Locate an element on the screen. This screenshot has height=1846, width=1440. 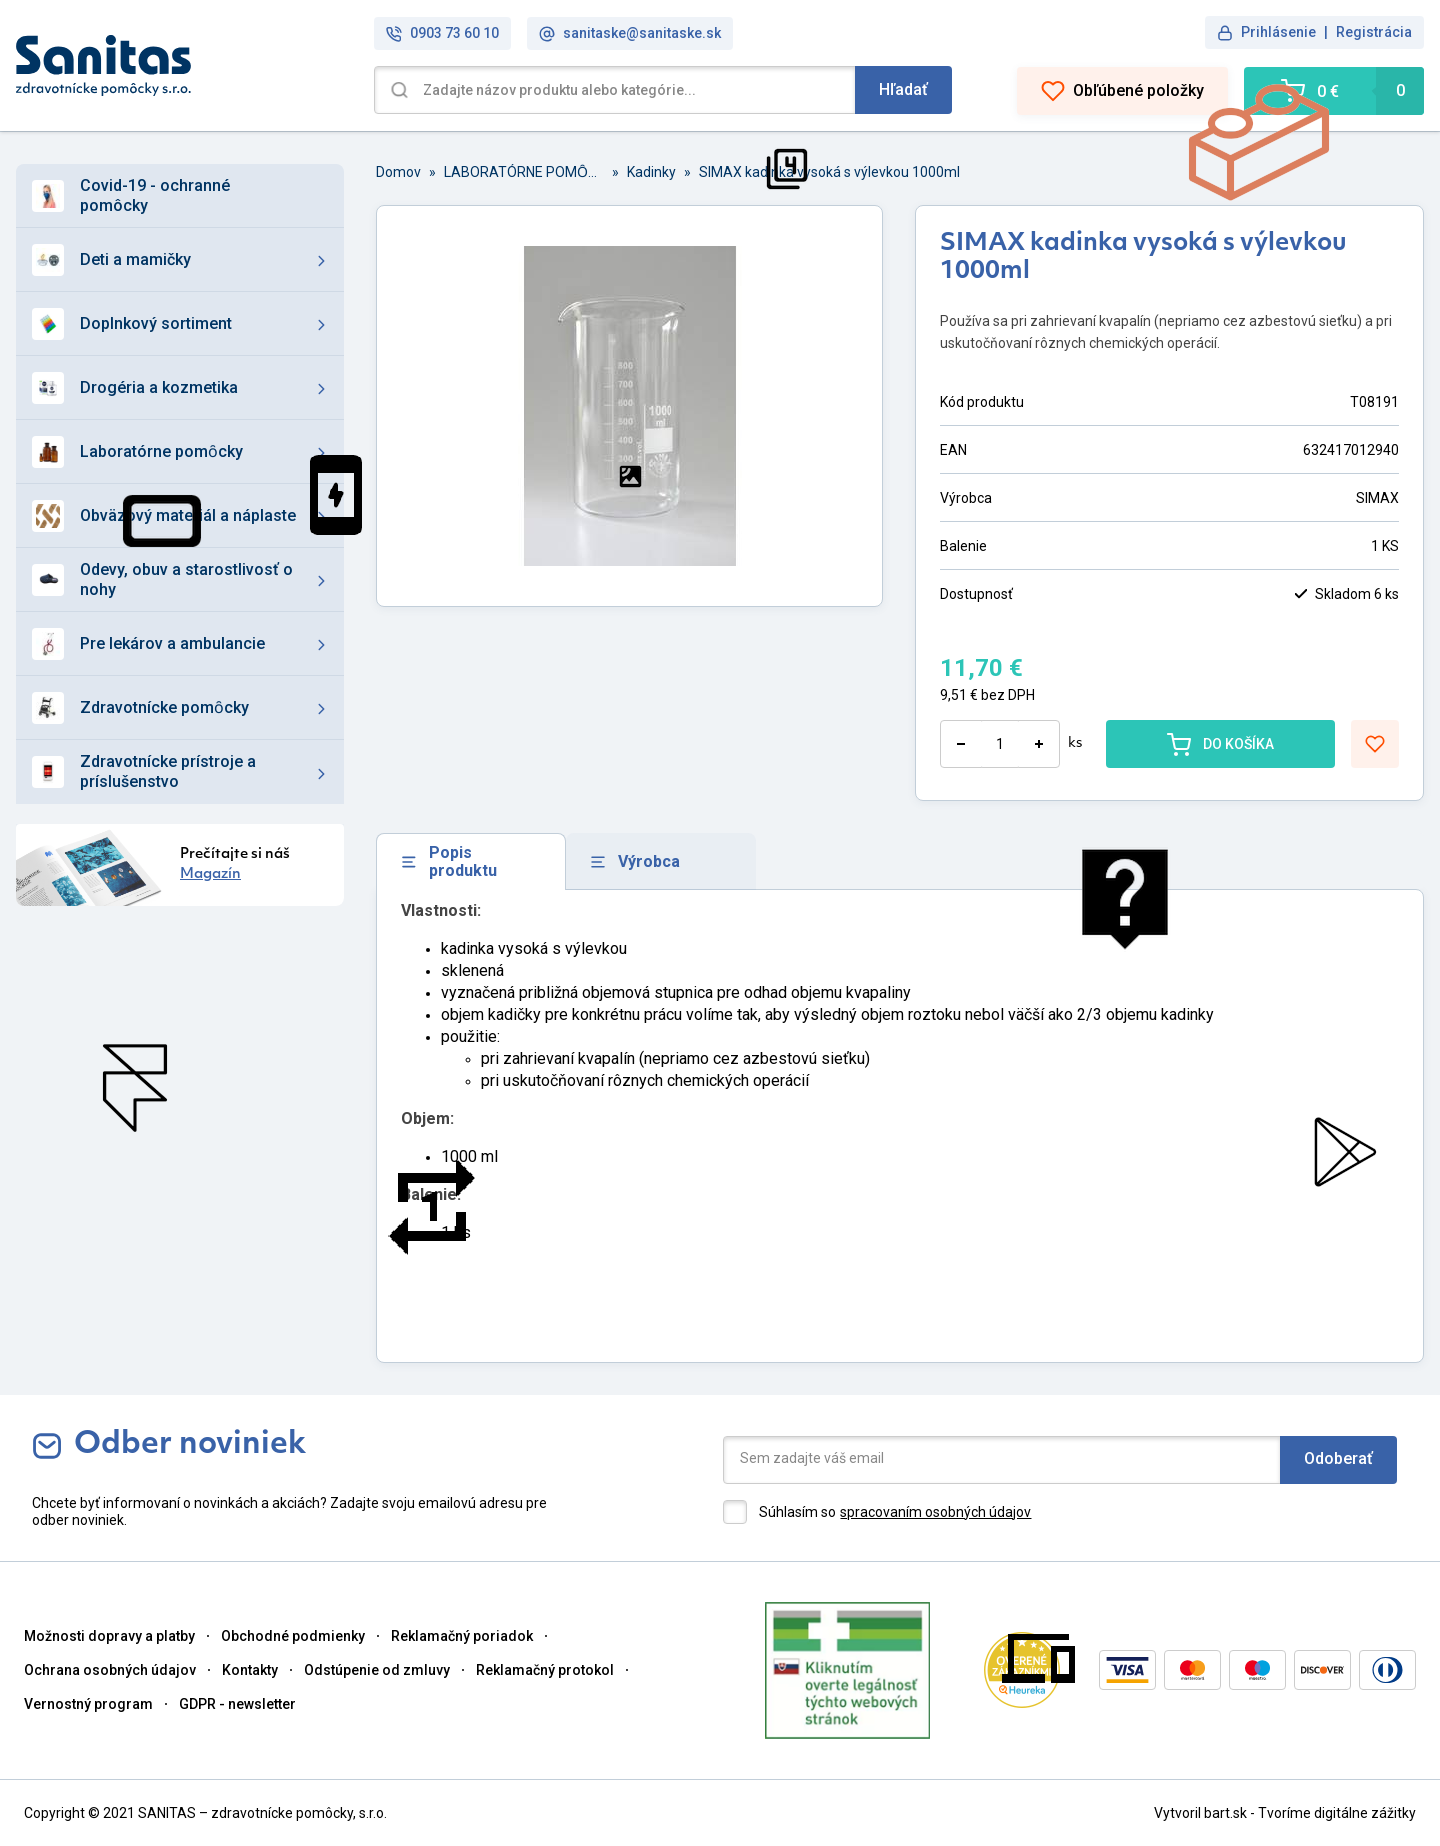
connect phone to computer or tablet is located at coordinates (1038, 1658).